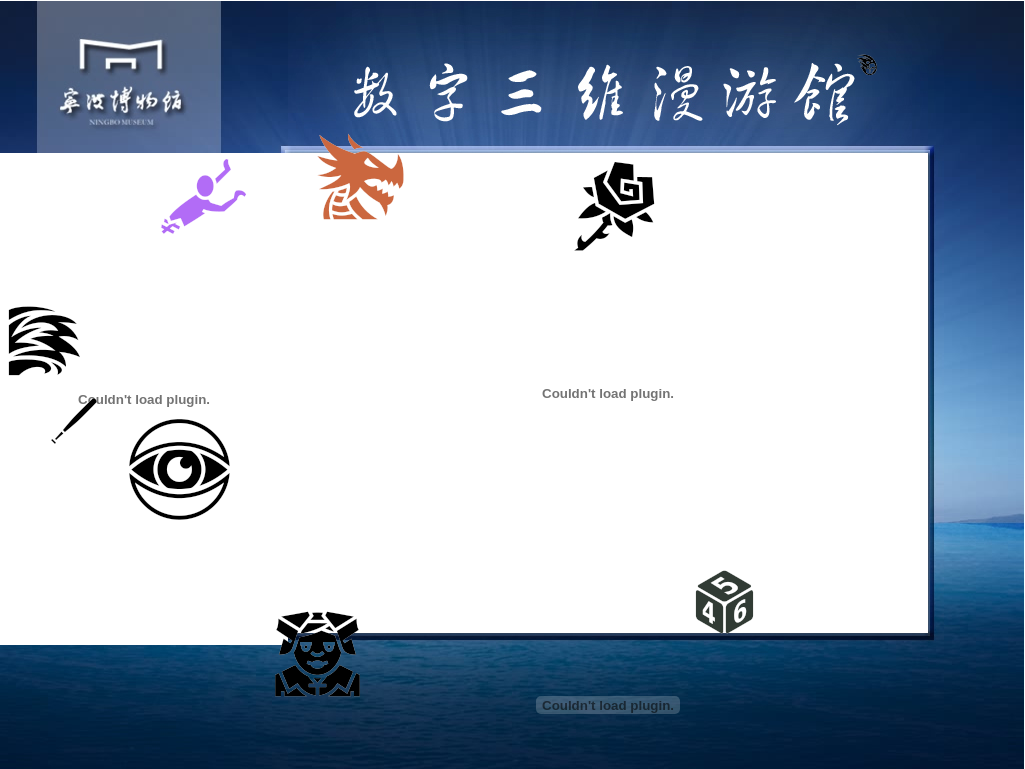 This screenshot has height=769, width=1025. I want to click on indicates a crawling or stealth movement mode, so click(203, 196).